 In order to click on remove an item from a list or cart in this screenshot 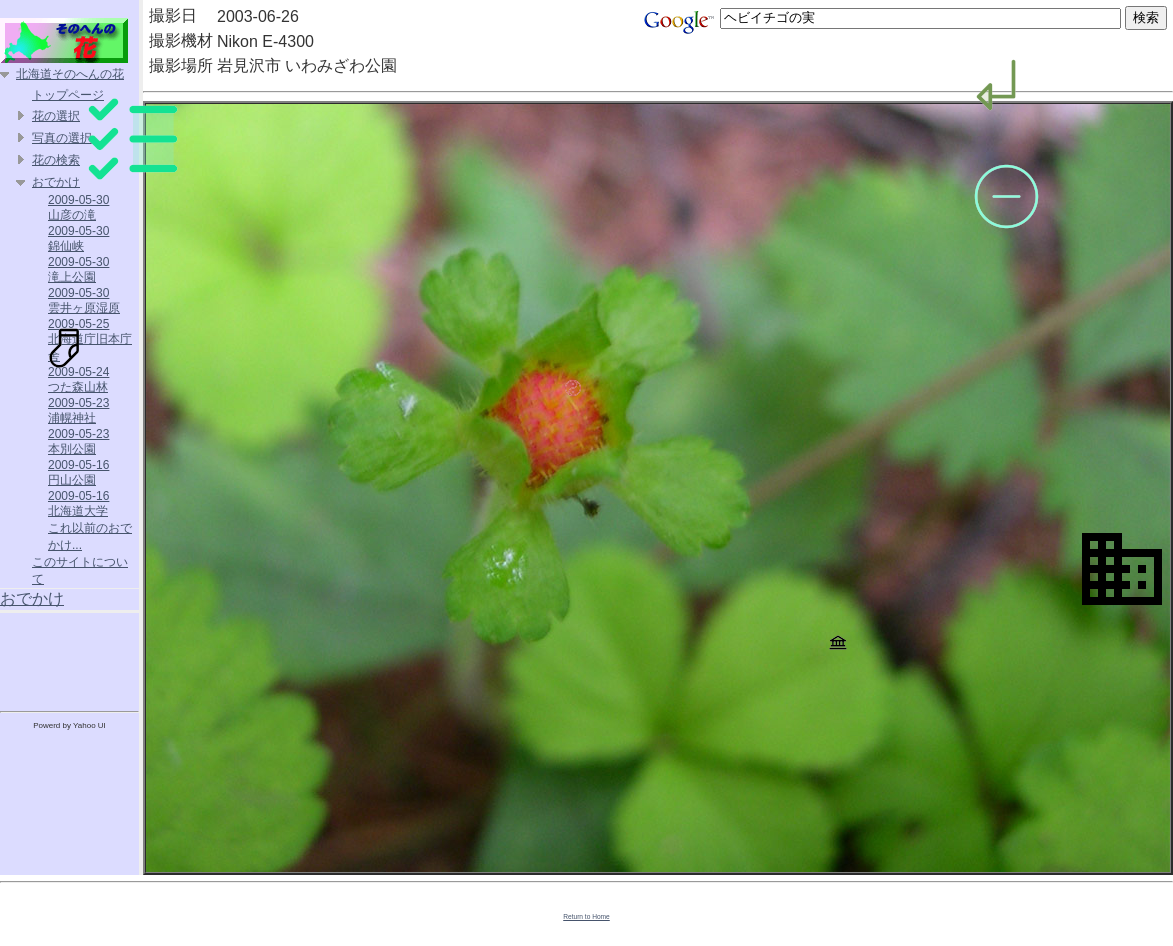, I will do `click(1006, 196)`.